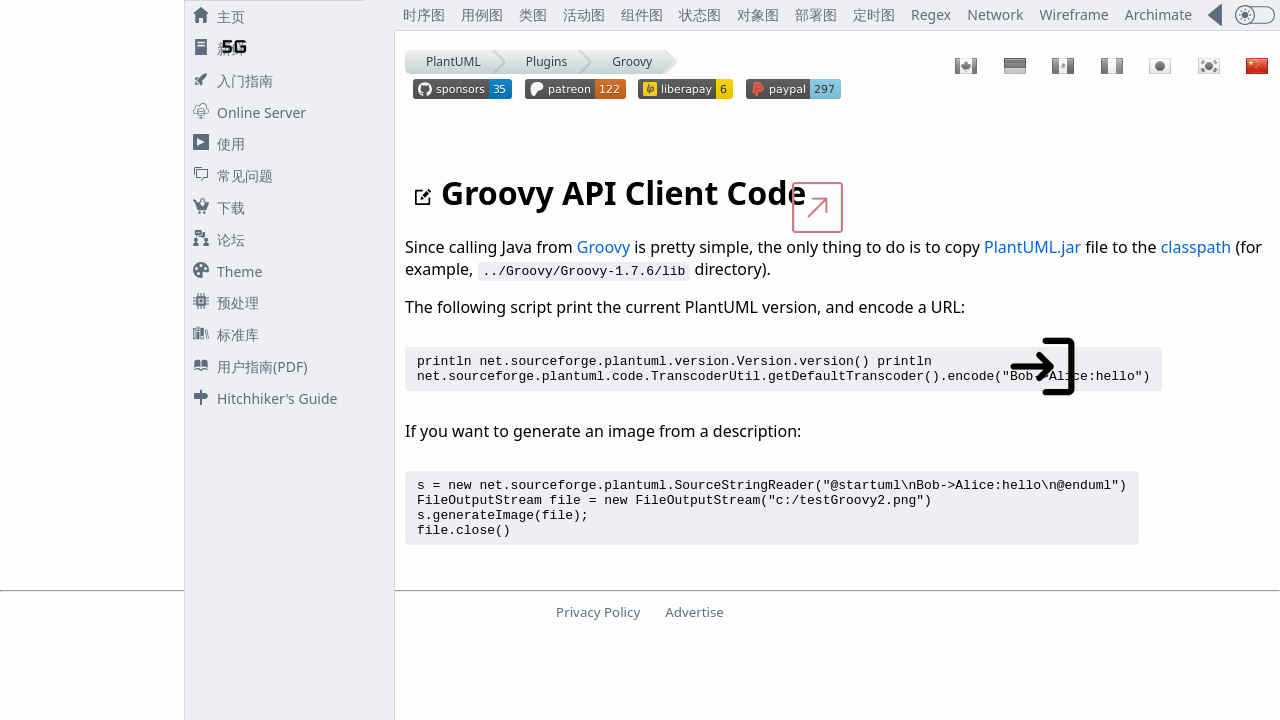  Describe the element at coordinates (1042, 366) in the screenshot. I see `log in to your account` at that location.